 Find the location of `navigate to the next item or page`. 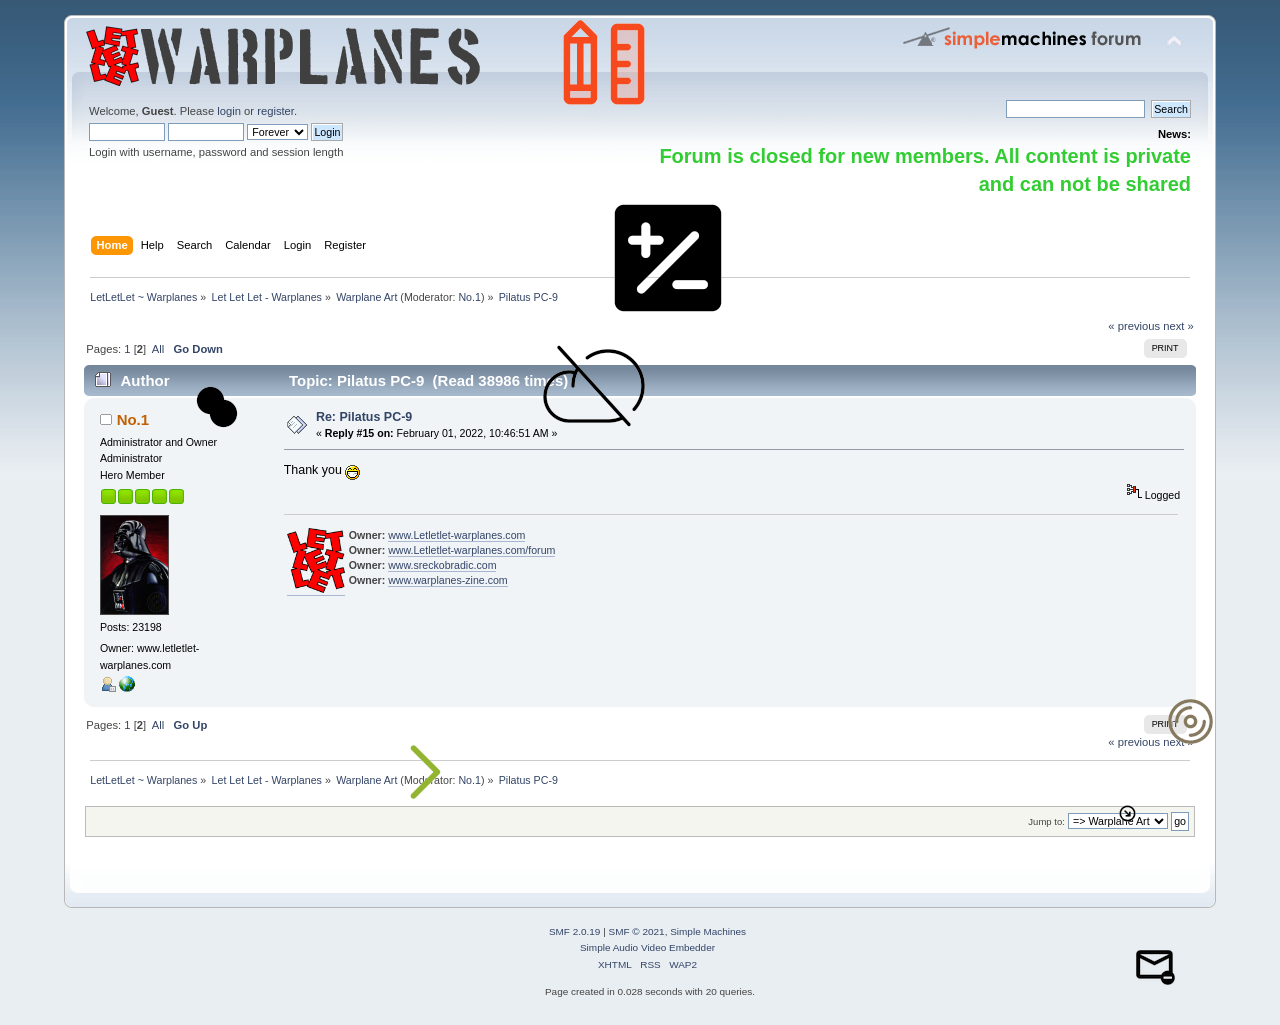

navigate to the next item or page is located at coordinates (424, 772).